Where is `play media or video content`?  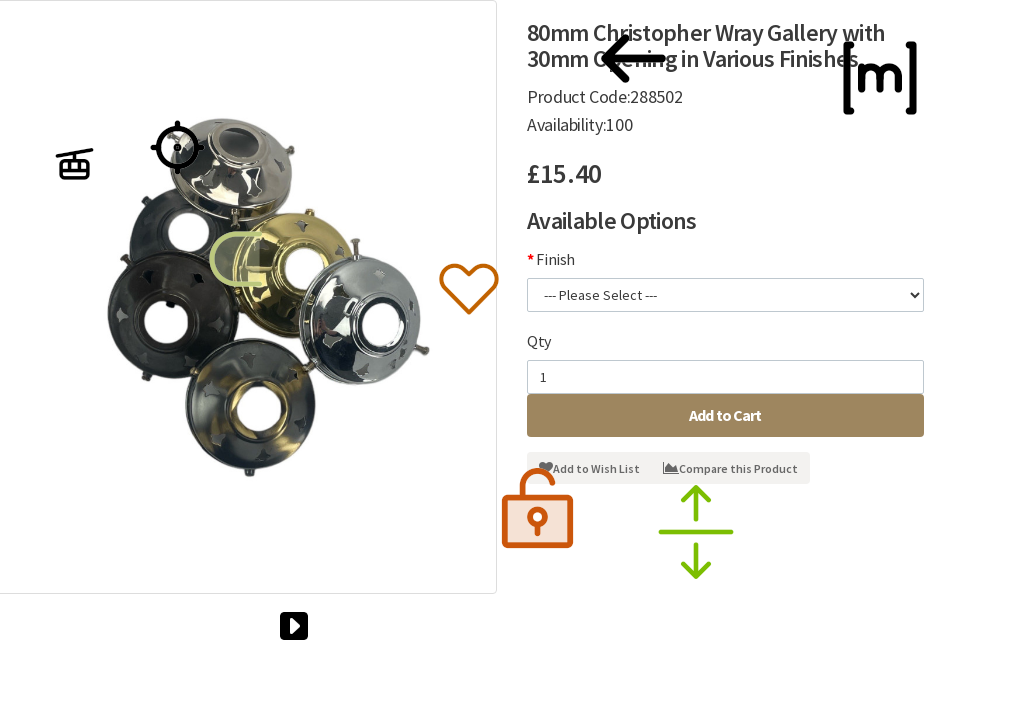 play media or video content is located at coordinates (294, 626).